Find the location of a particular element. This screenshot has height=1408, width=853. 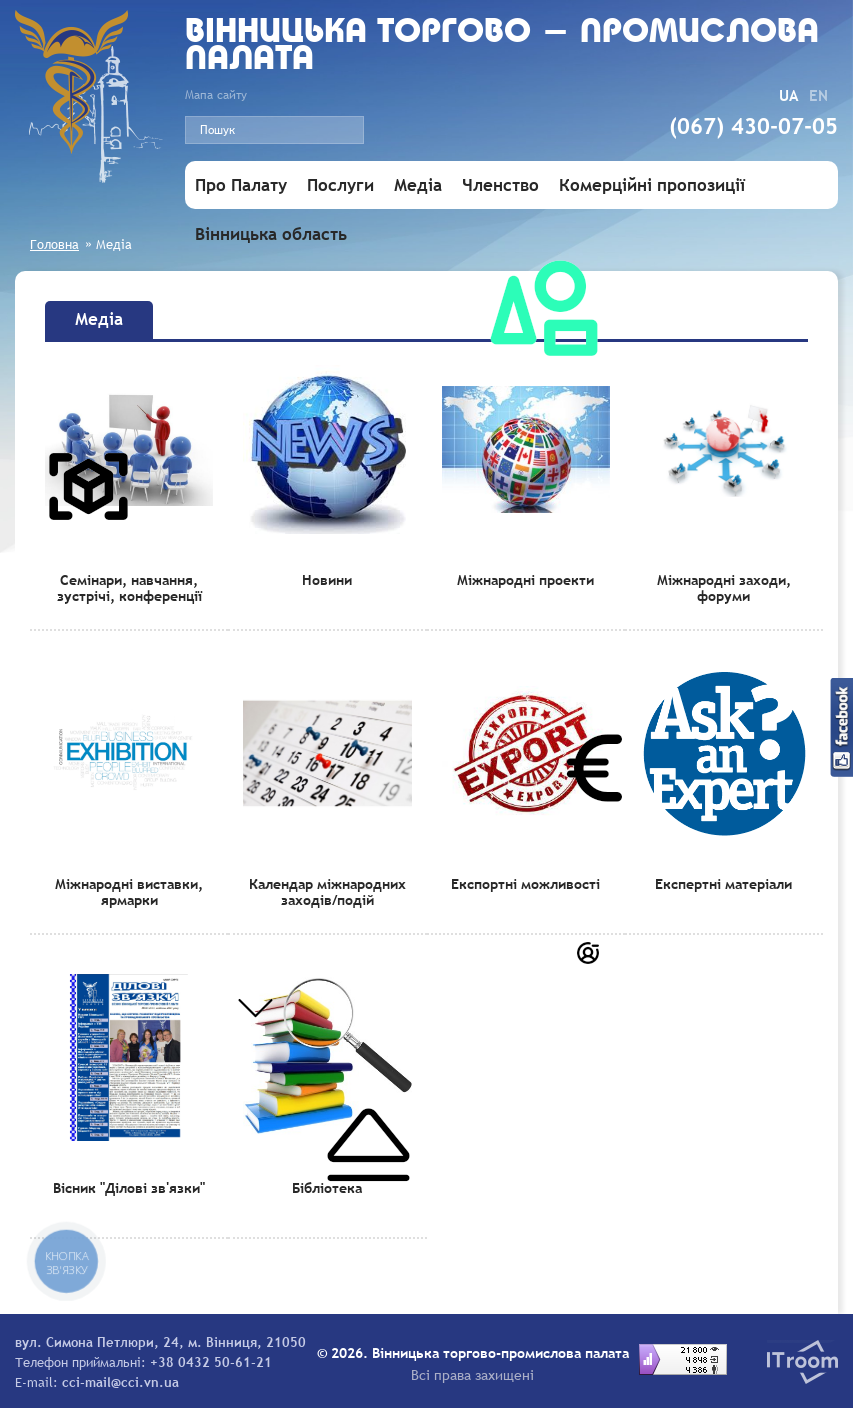

remove a user from your contacts is located at coordinates (588, 953).